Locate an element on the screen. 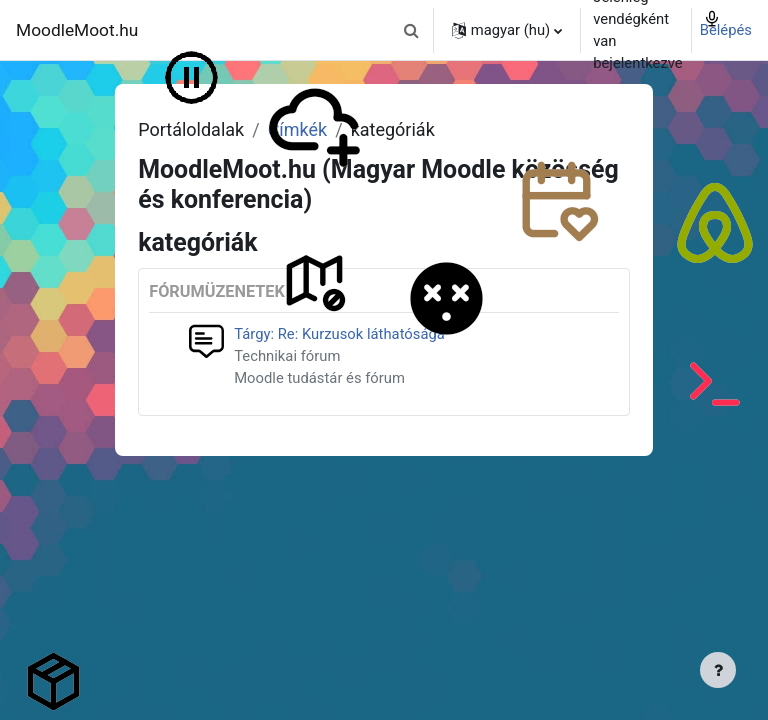  open the Airbnb app or website is located at coordinates (715, 223).